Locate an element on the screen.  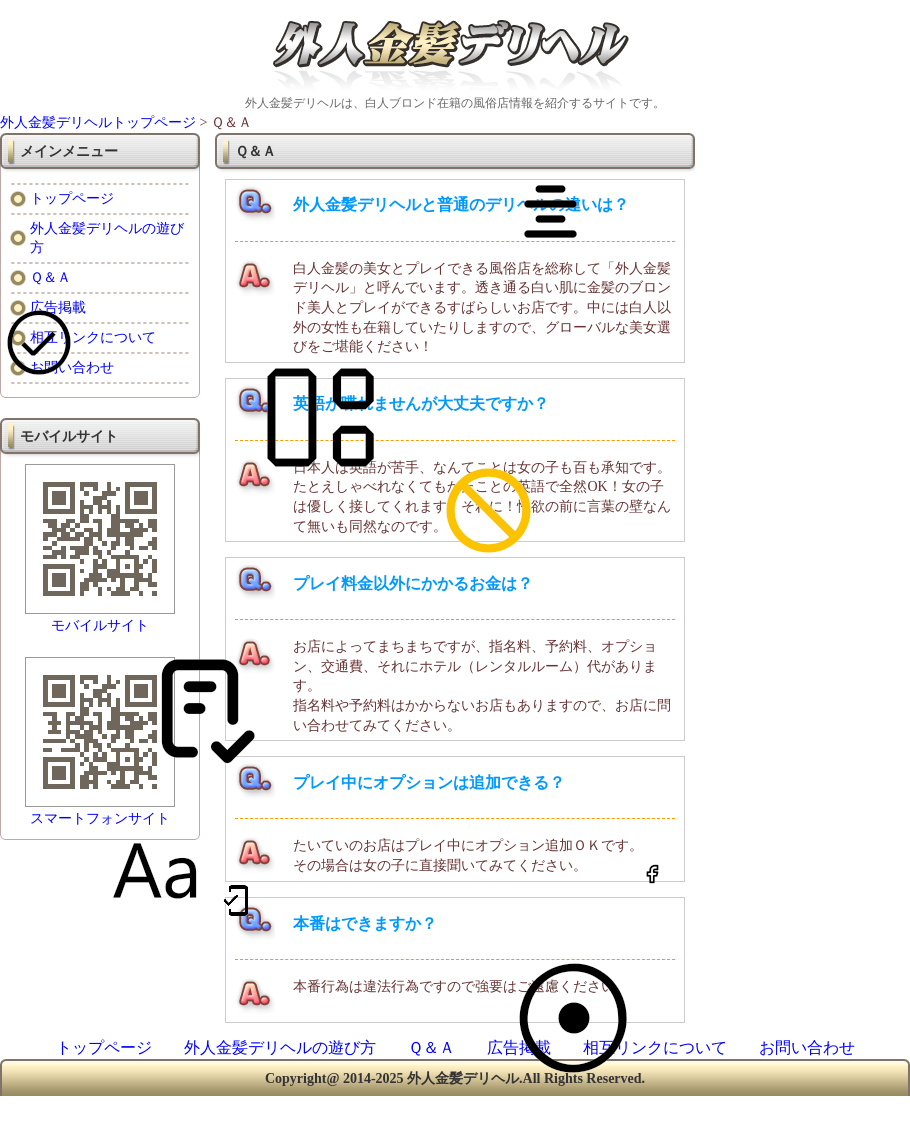
toggle editor layout view is located at coordinates (316, 417).